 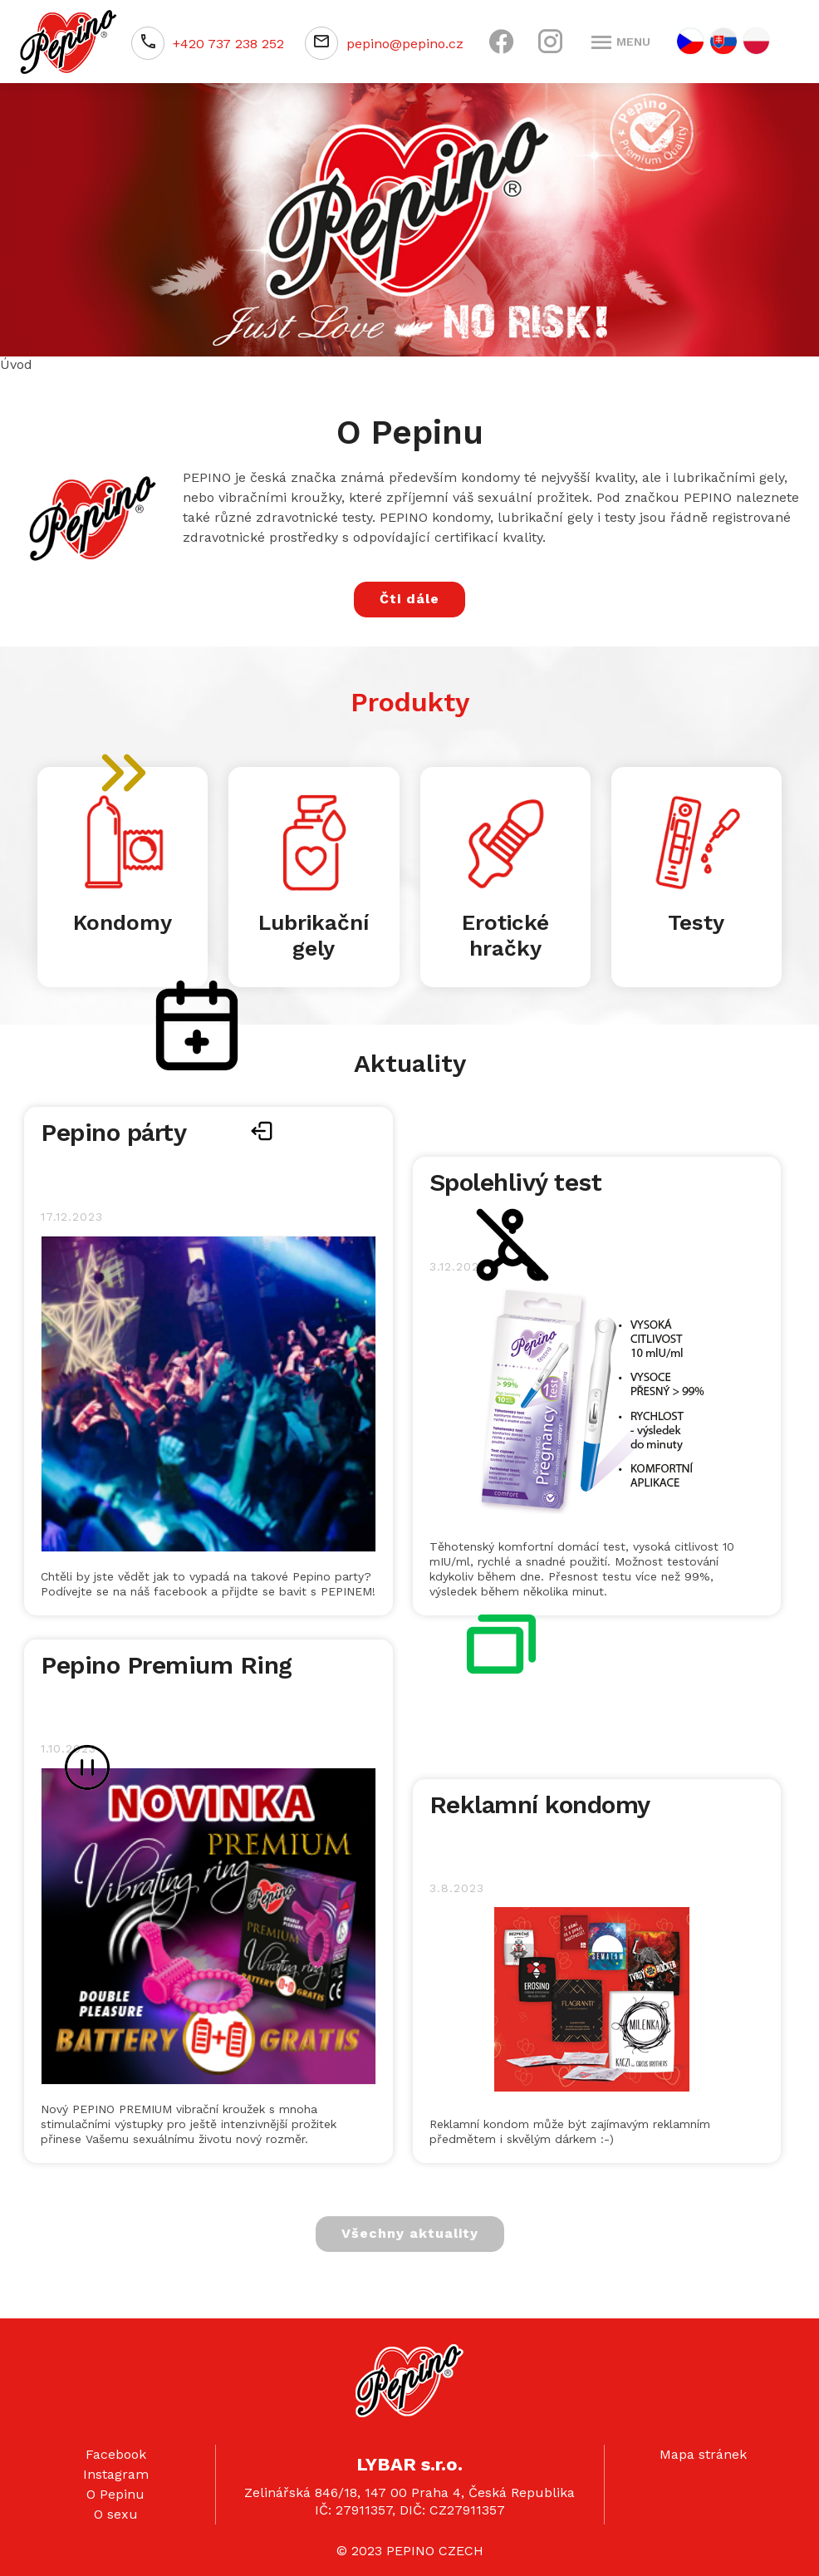 What do you see at coordinates (197, 1025) in the screenshot?
I see `add a new event to calendar` at bounding box center [197, 1025].